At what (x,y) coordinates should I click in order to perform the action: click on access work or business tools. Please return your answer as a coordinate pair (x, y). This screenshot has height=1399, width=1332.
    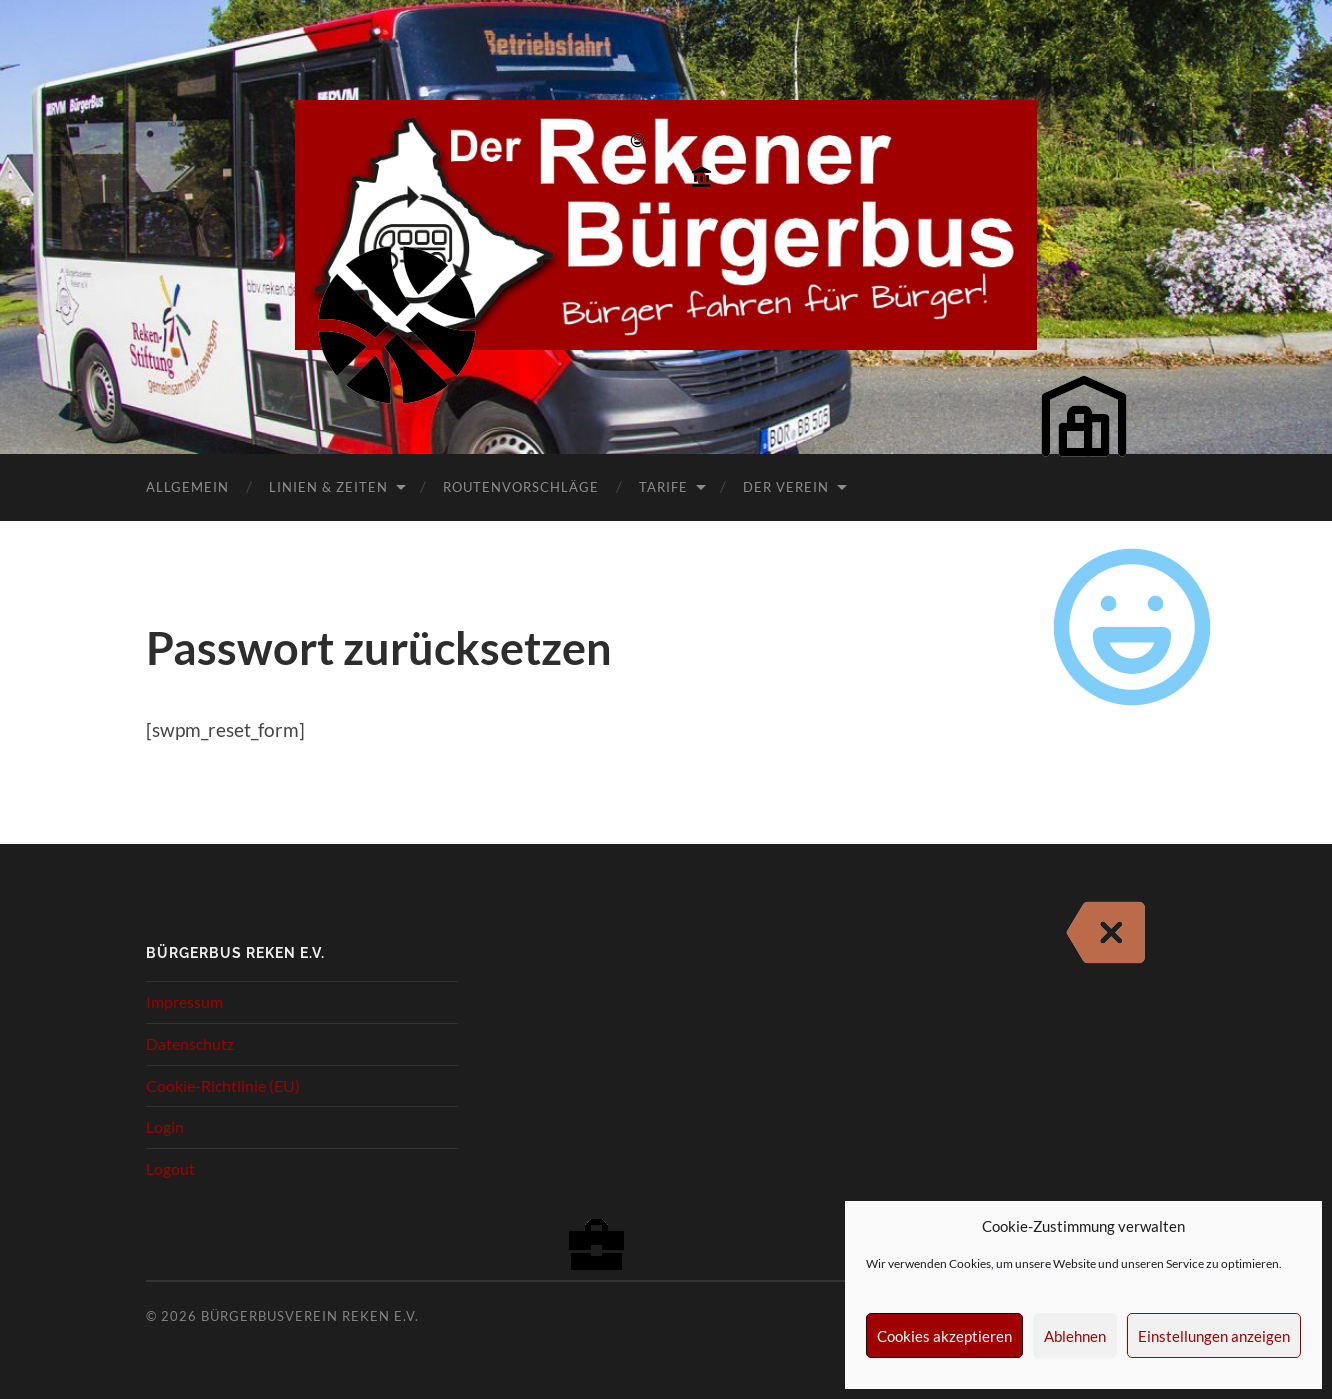
    Looking at the image, I should click on (596, 1244).